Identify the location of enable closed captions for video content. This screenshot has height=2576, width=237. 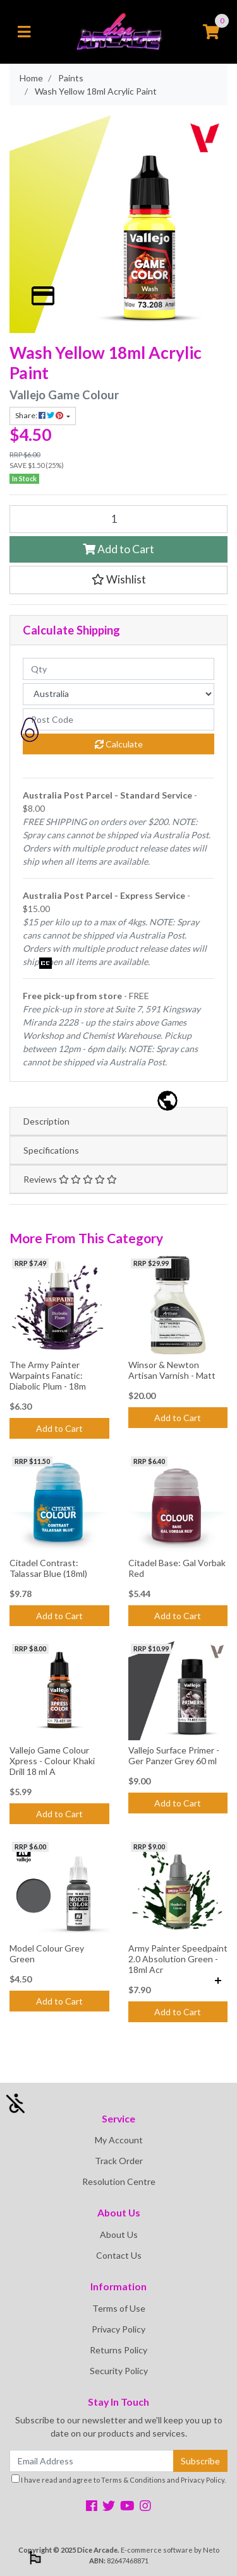
(46, 963).